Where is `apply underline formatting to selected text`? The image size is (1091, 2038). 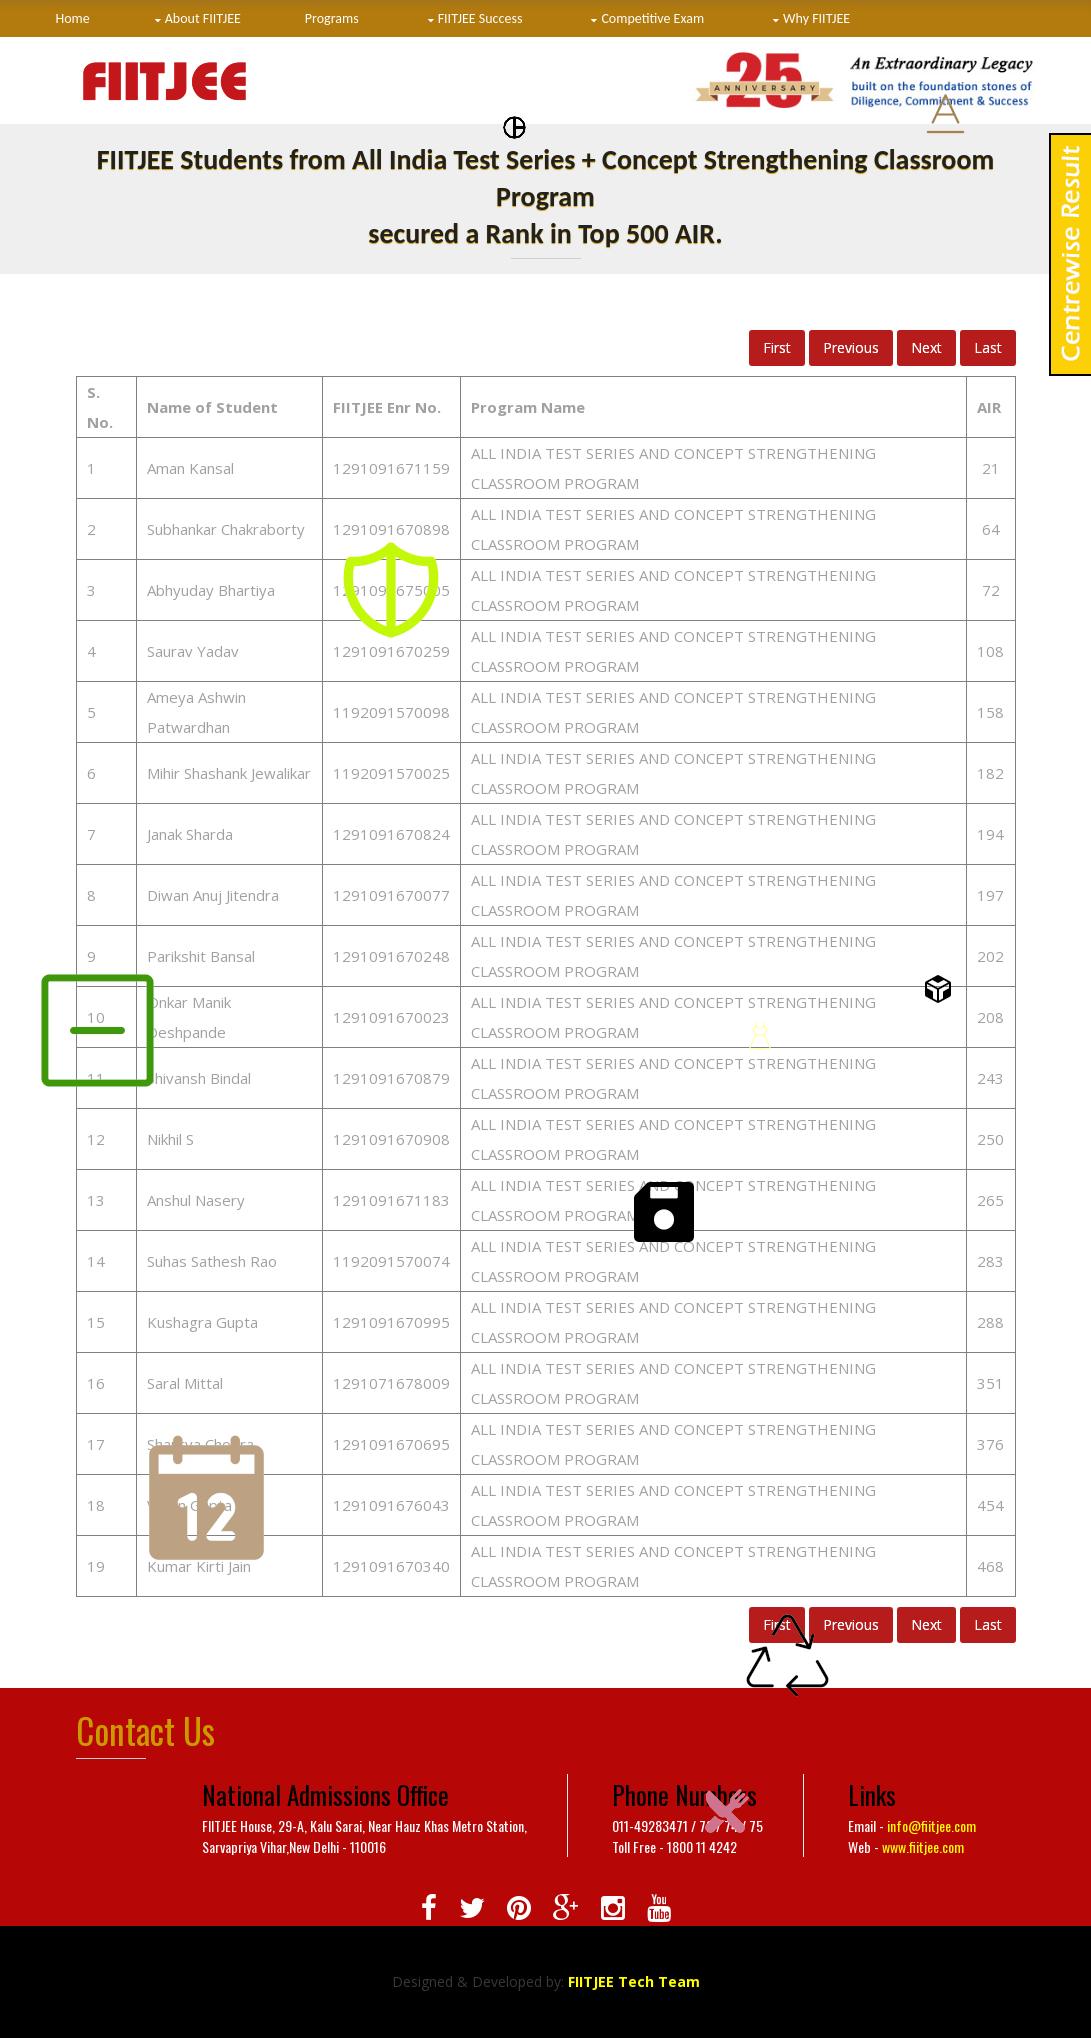 apply underline formatting to selected text is located at coordinates (945, 114).